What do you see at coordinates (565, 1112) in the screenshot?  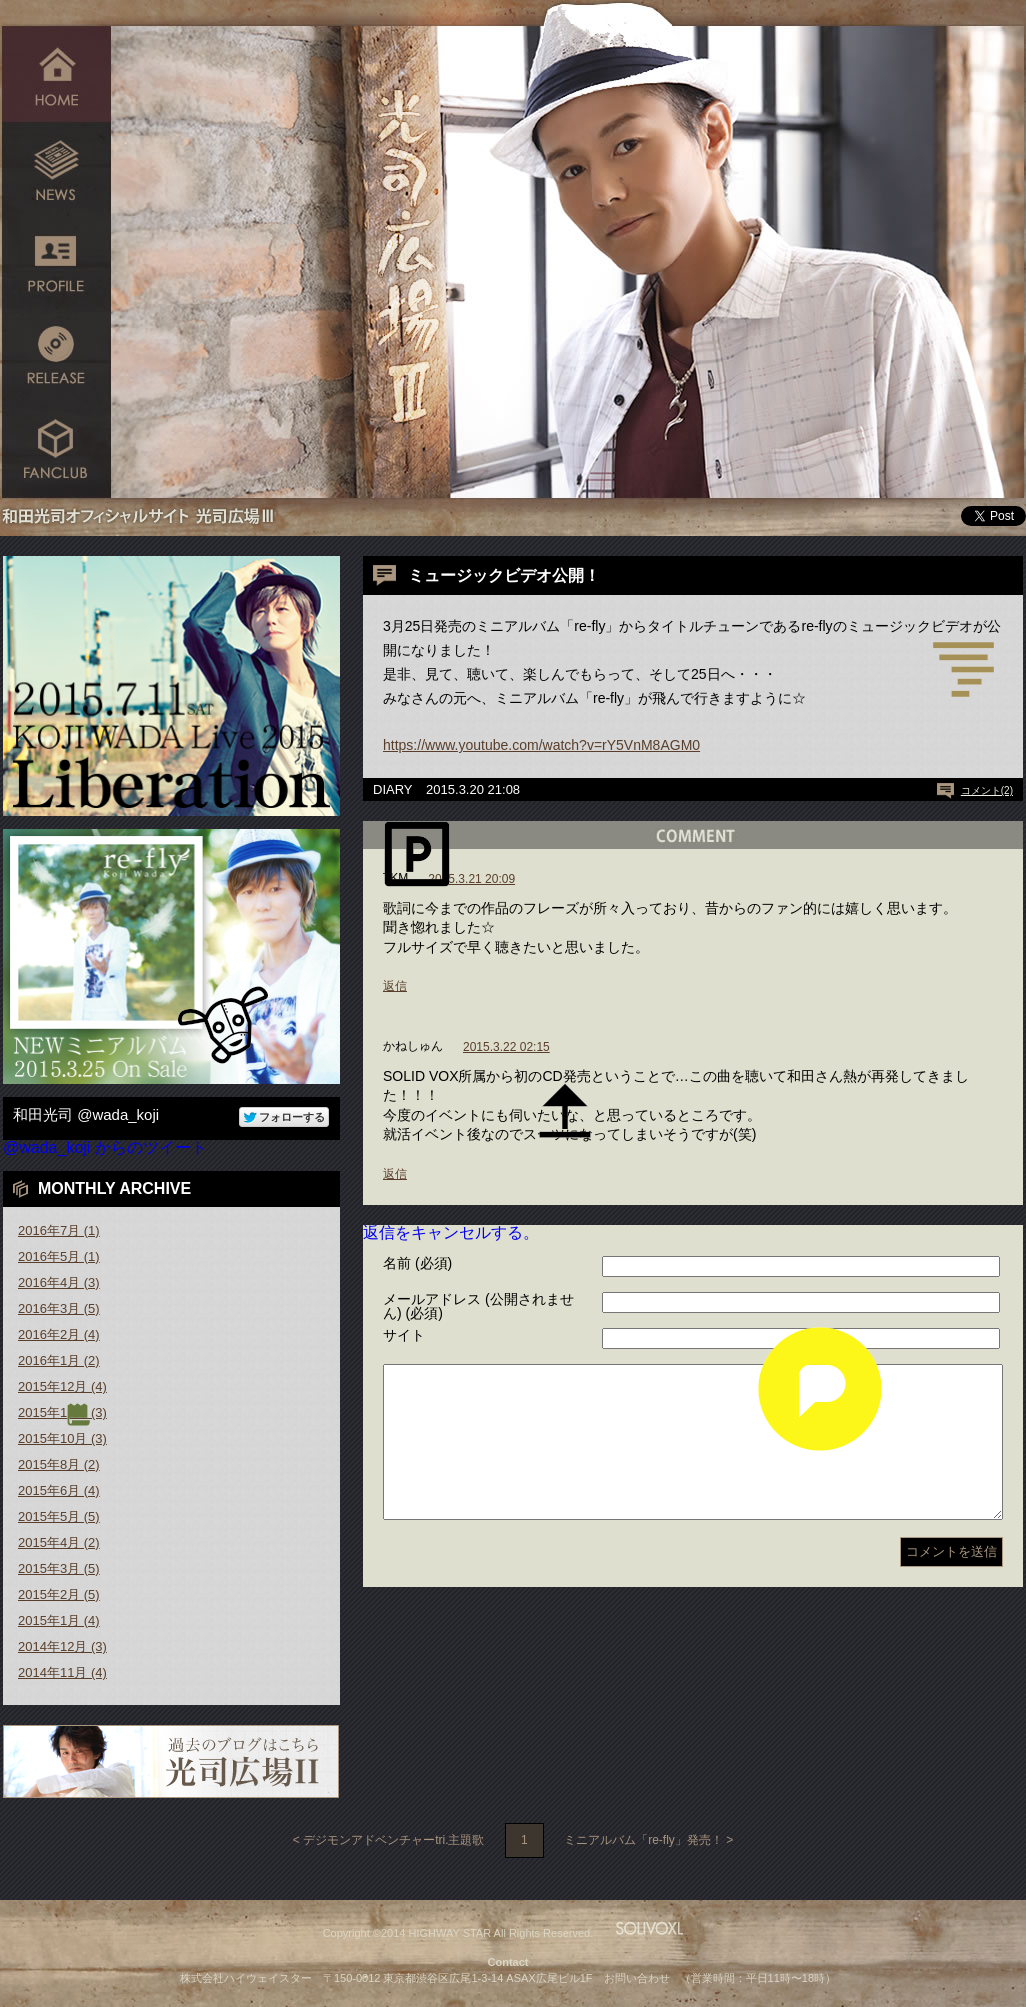 I see `upload a file or document` at bounding box center [565, 1112].